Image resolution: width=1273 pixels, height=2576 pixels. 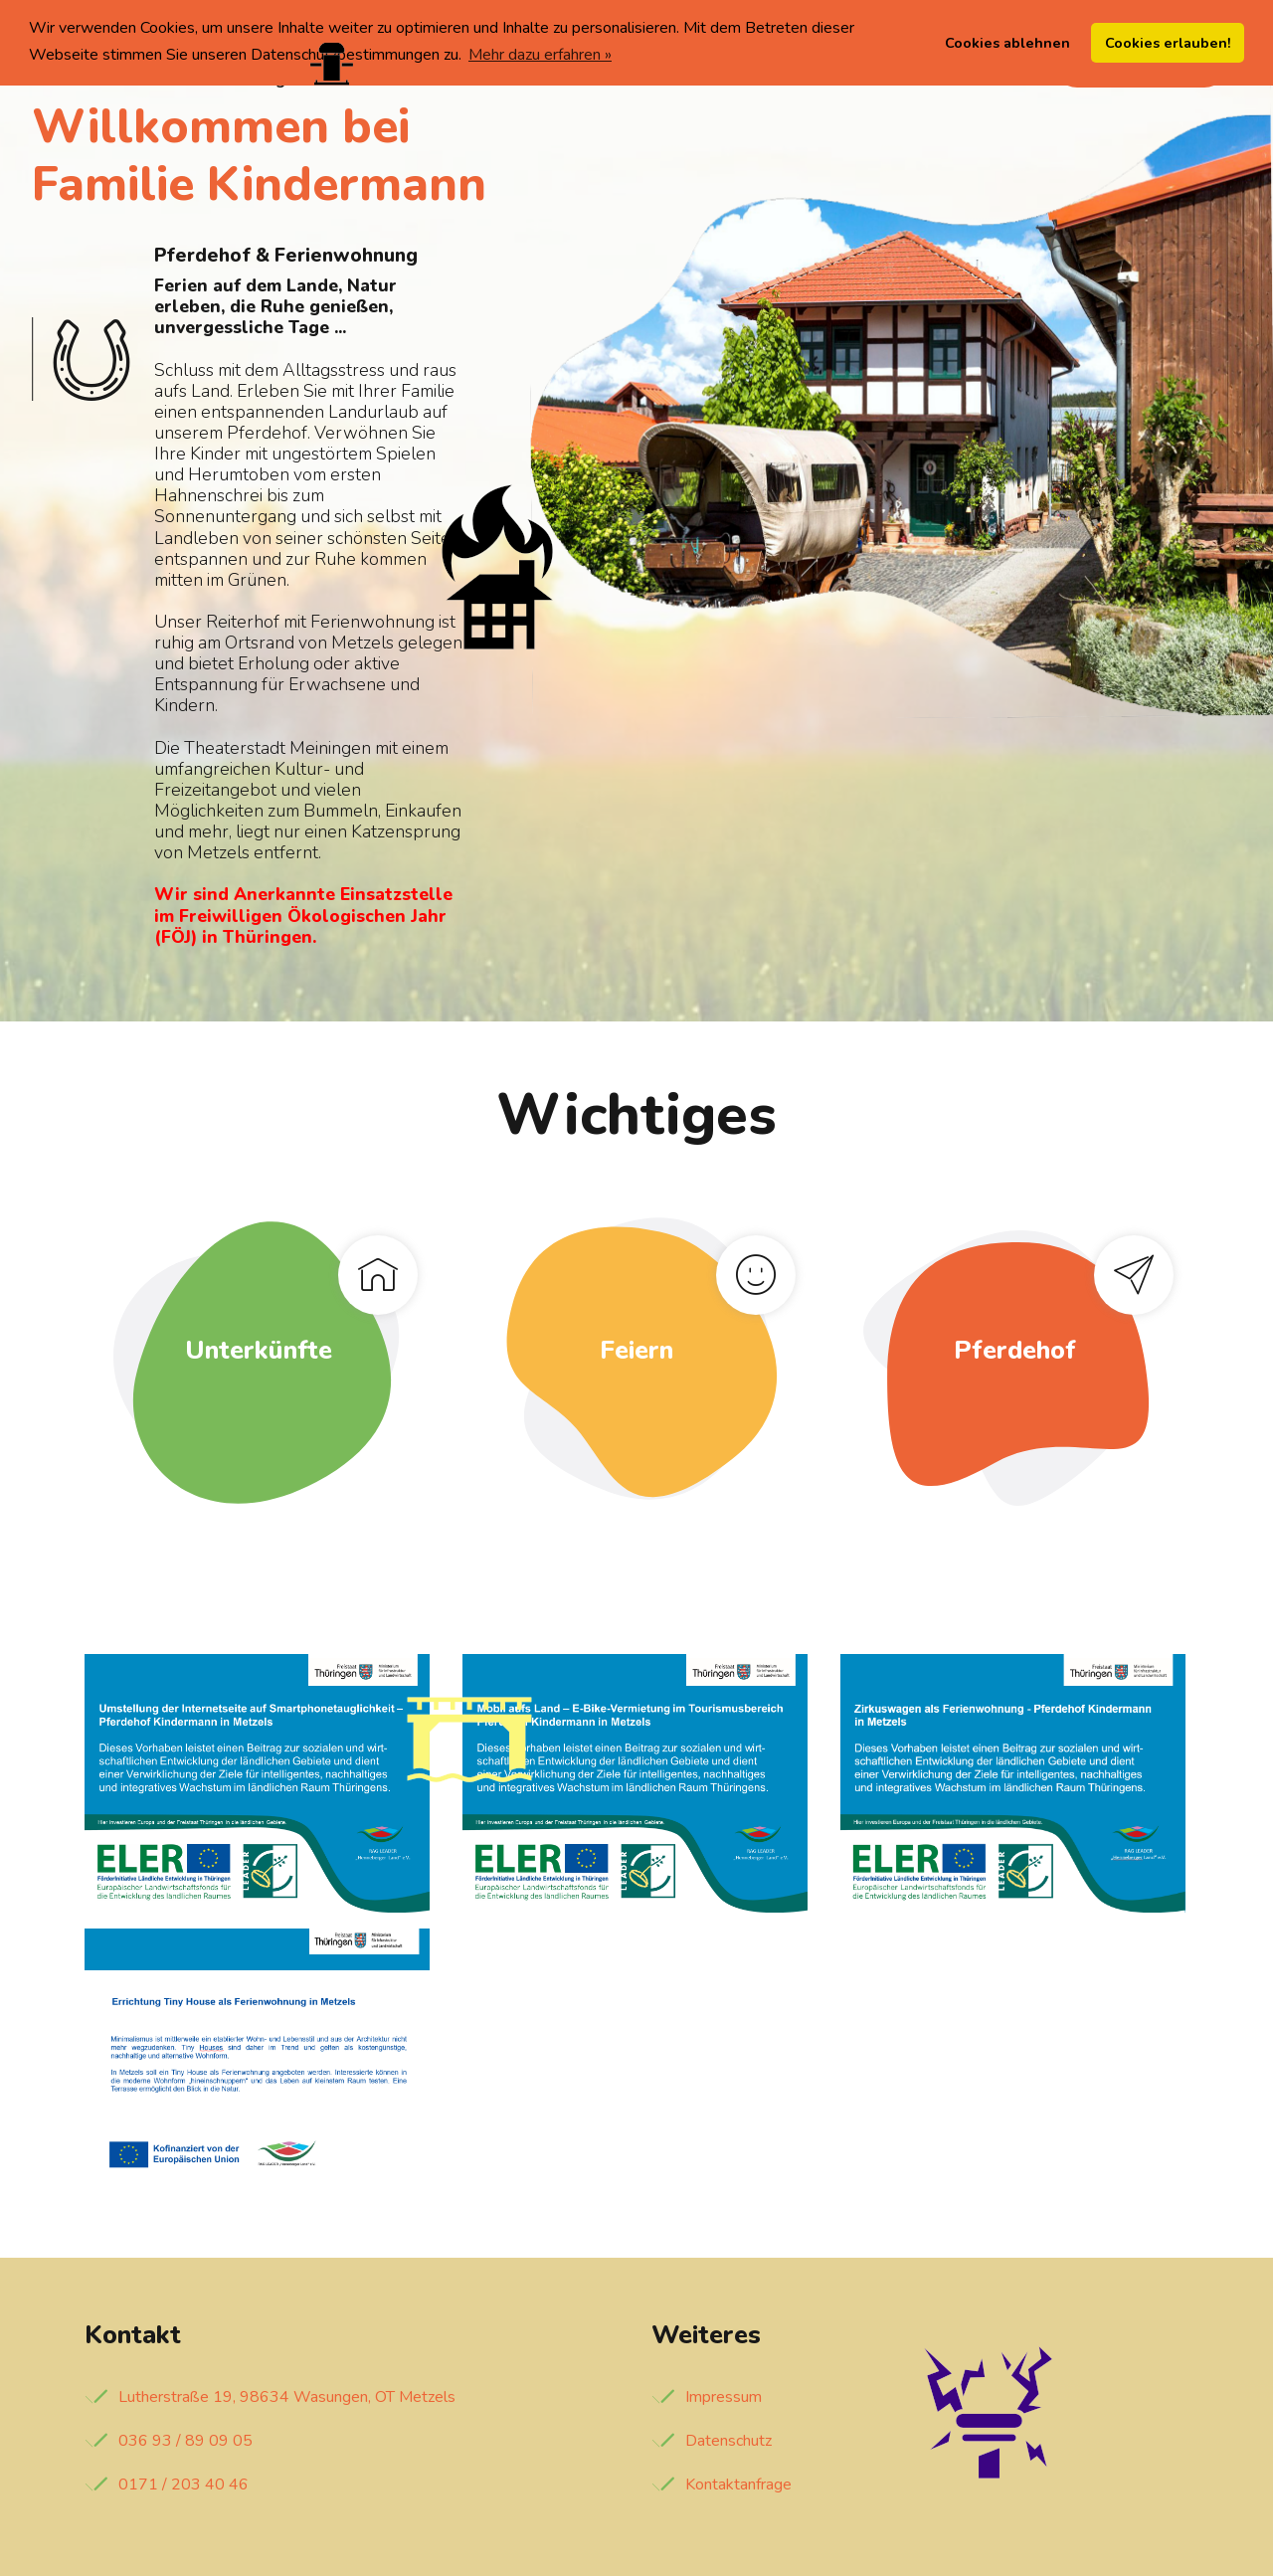 I want to click on view bridge or crossing information, so click(x=469, y=1725).